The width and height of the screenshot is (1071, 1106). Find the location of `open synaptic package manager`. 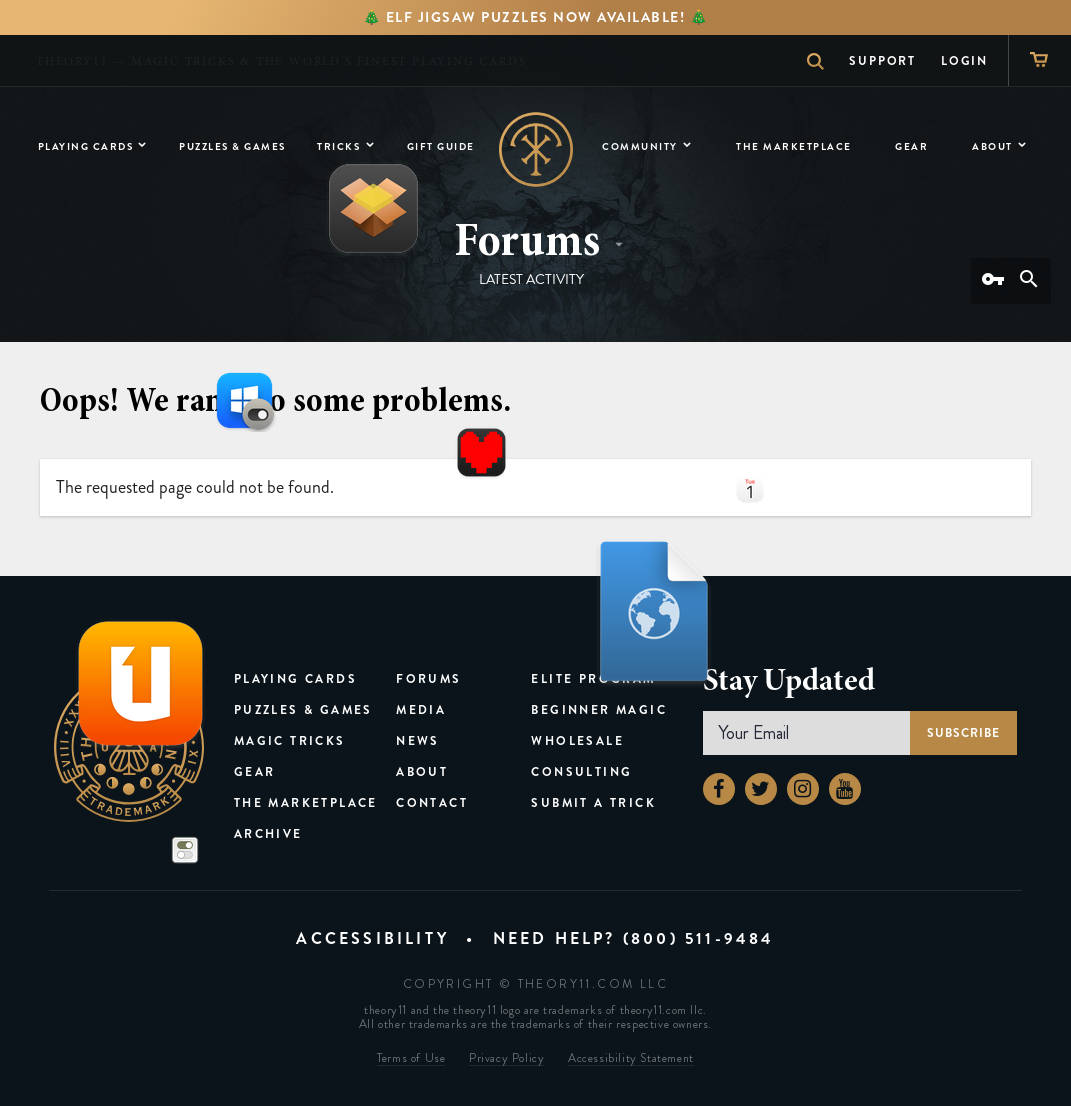

open synaptic package manager is located at coordinates (373, 208).